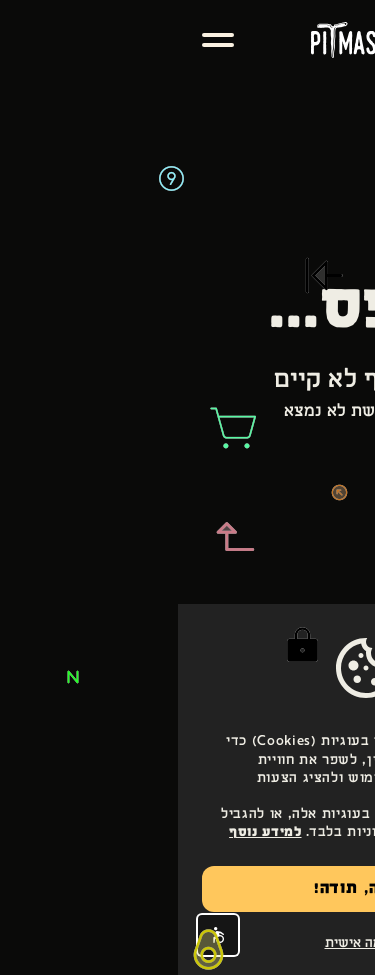 The image size is (375, 975). Describe the element at coordinates (234, 428) in the screenshot. I see `view your shopping cart` at that location.